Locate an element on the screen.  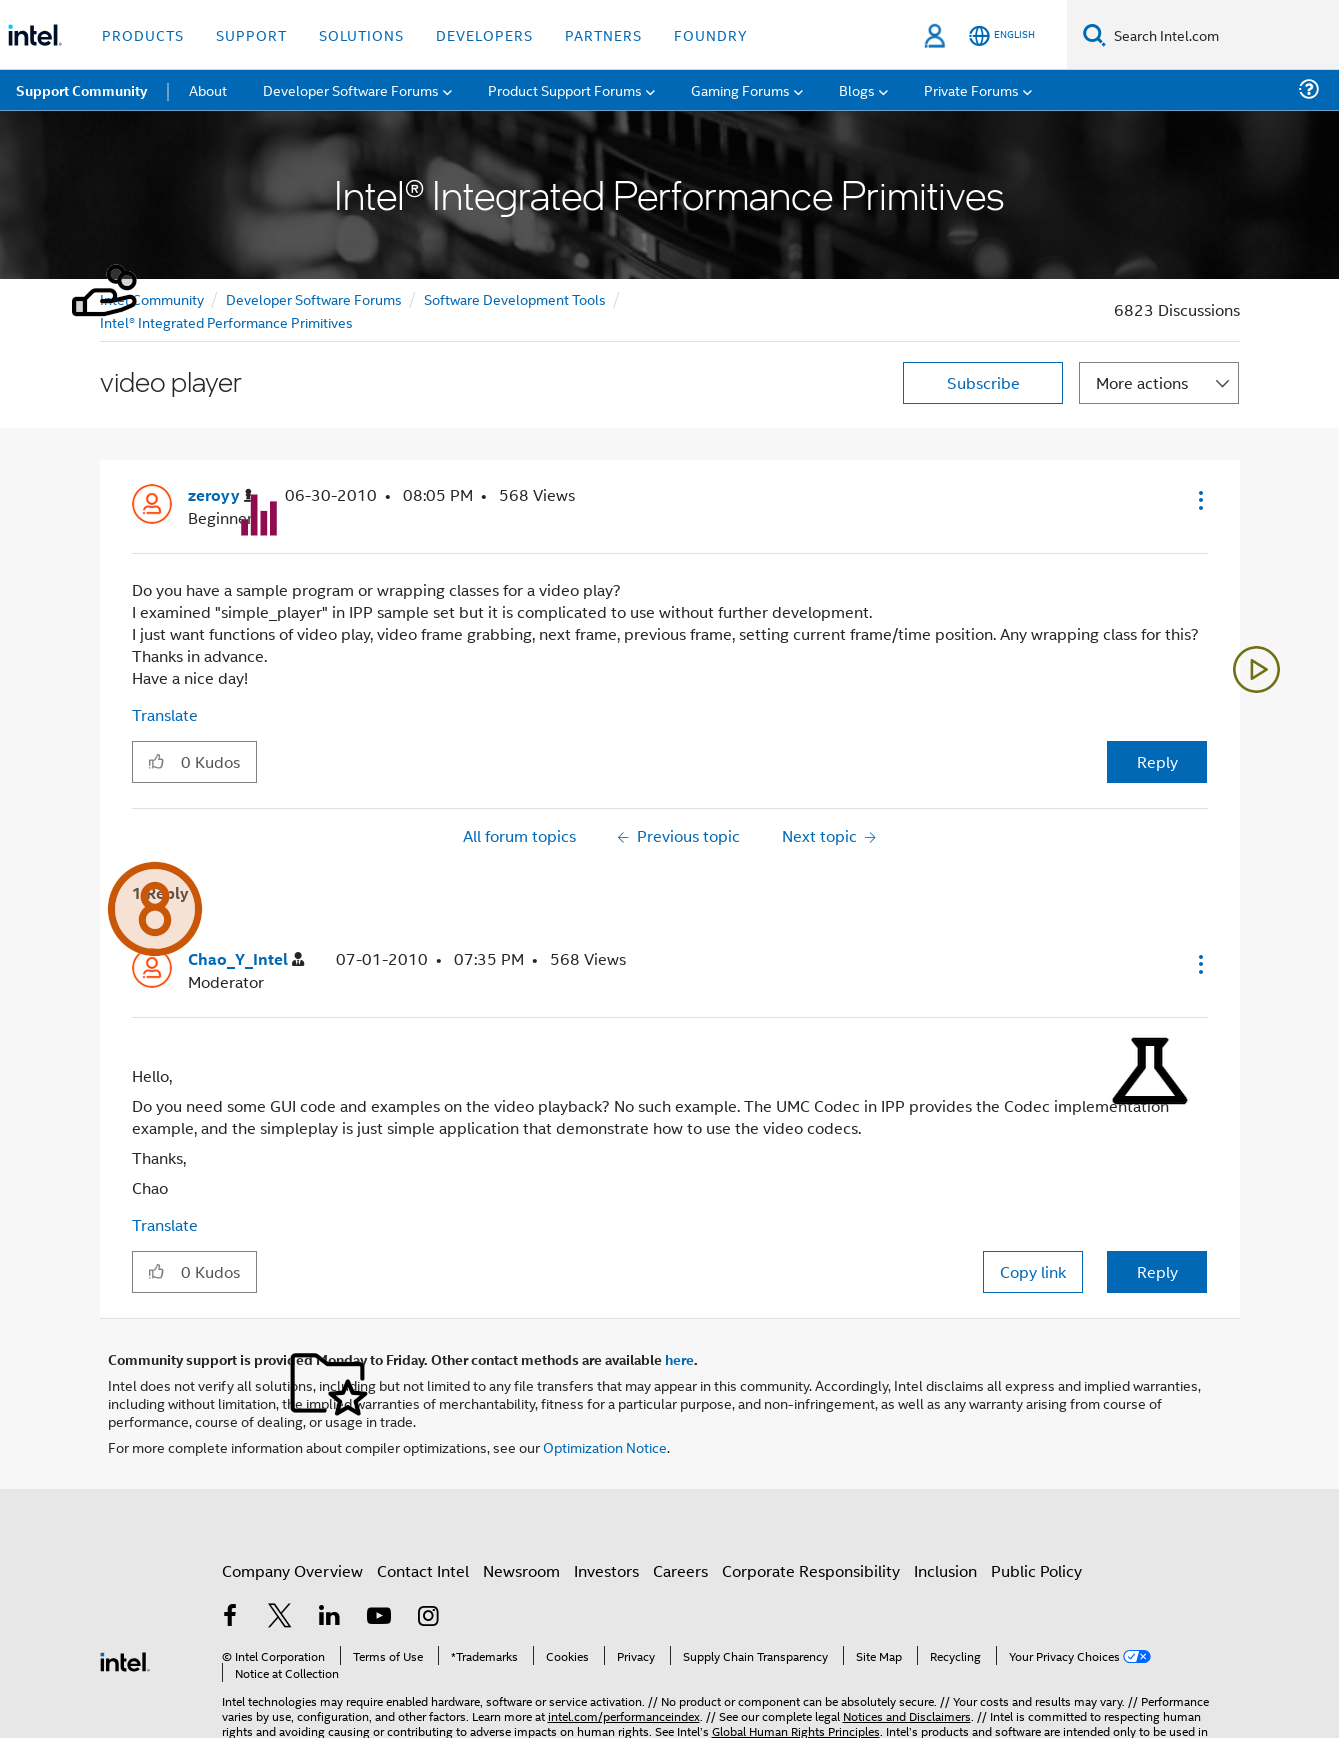
indicates item number eight in a list or sequence is located at coordinates (155, 909).